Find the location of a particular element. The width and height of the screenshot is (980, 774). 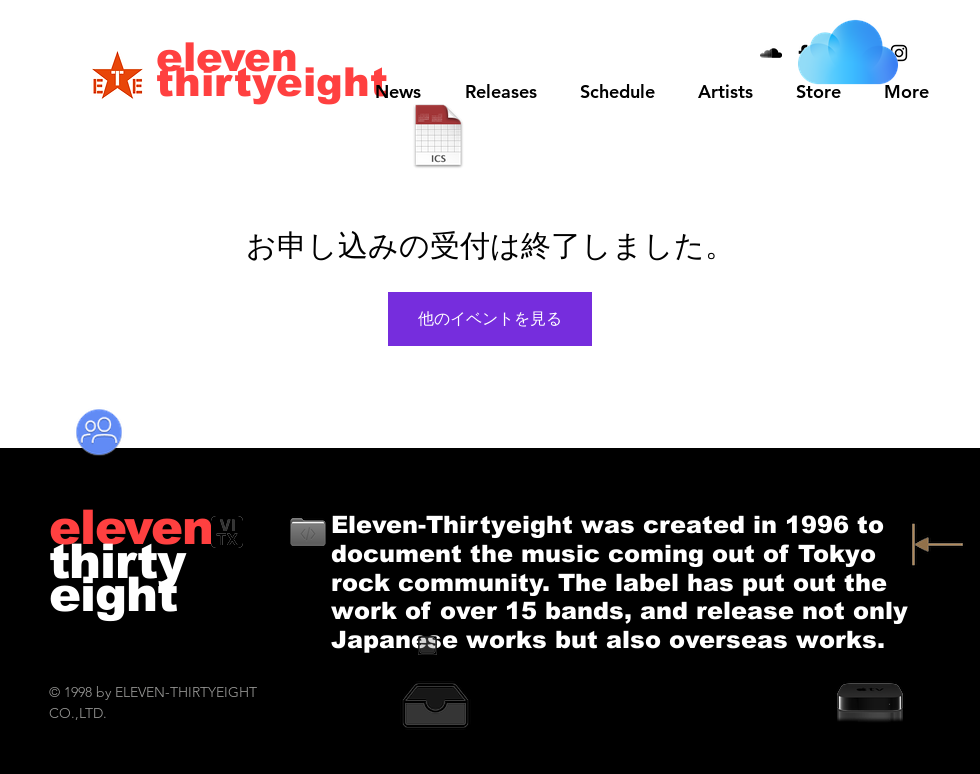

view your email inbox is located at coordinates (435, 705).